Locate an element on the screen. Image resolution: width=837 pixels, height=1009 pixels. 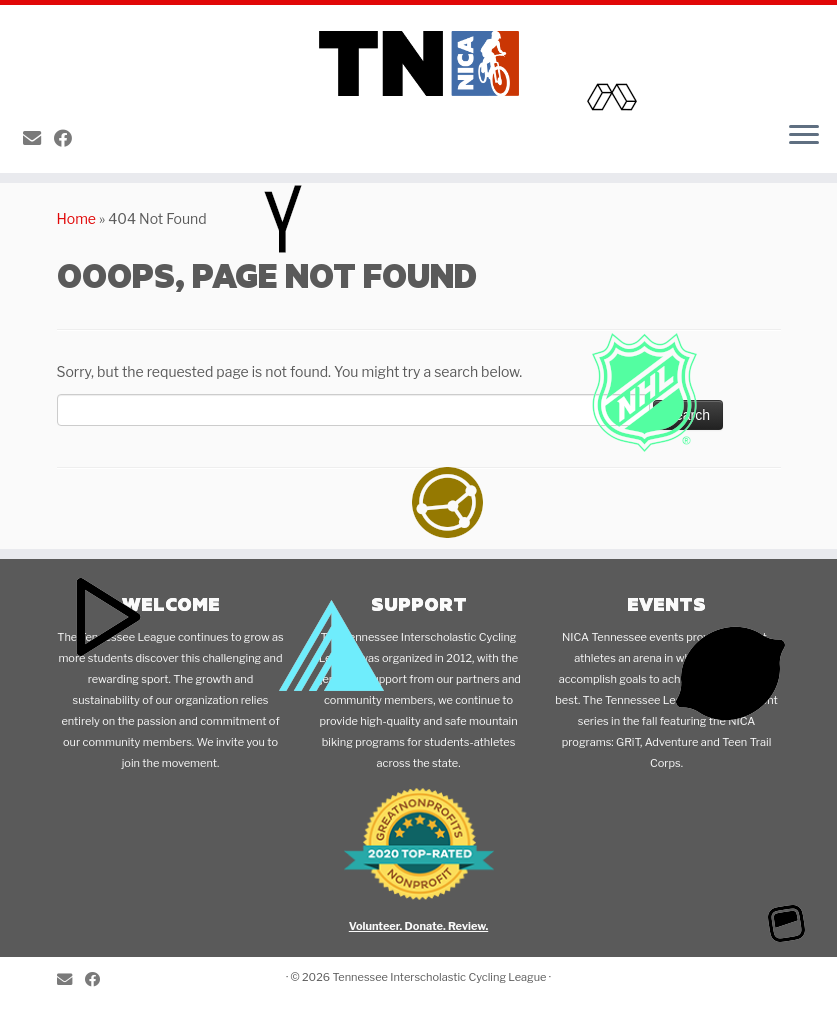
Modal cloud platform logo is located at coordinates (612, 97).